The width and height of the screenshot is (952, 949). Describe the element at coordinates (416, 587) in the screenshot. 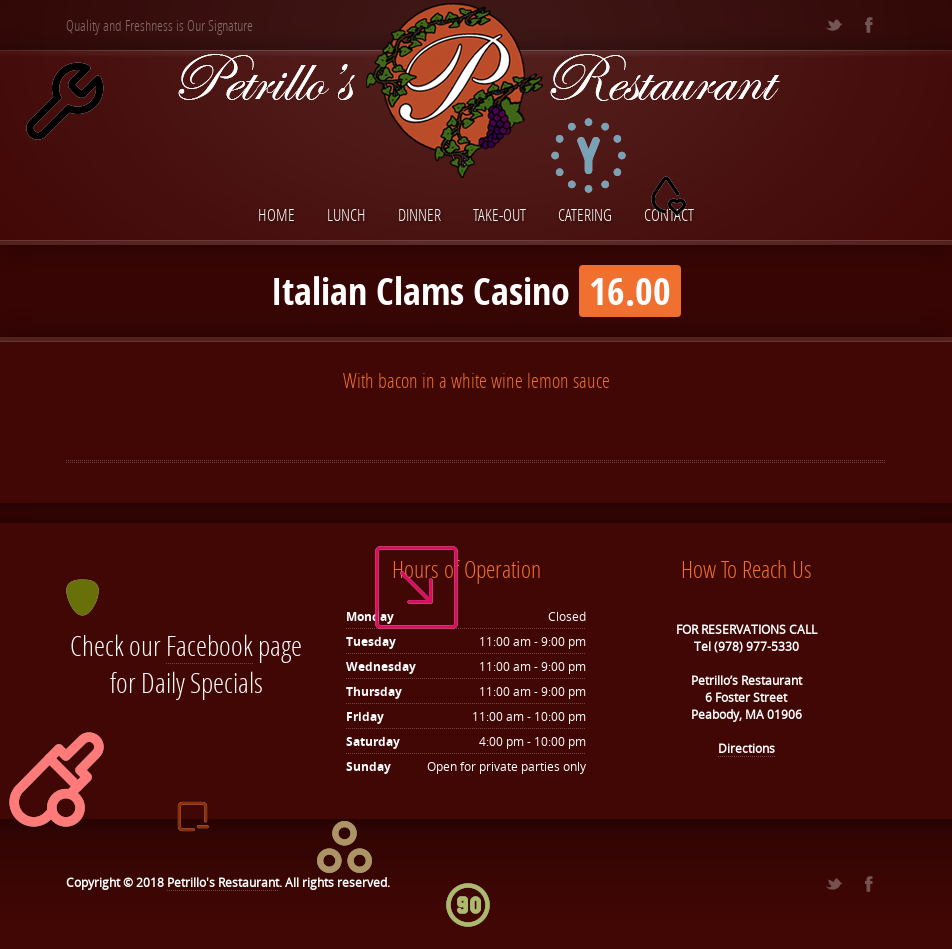

I see `navigate to bottom-right corner` at that location.